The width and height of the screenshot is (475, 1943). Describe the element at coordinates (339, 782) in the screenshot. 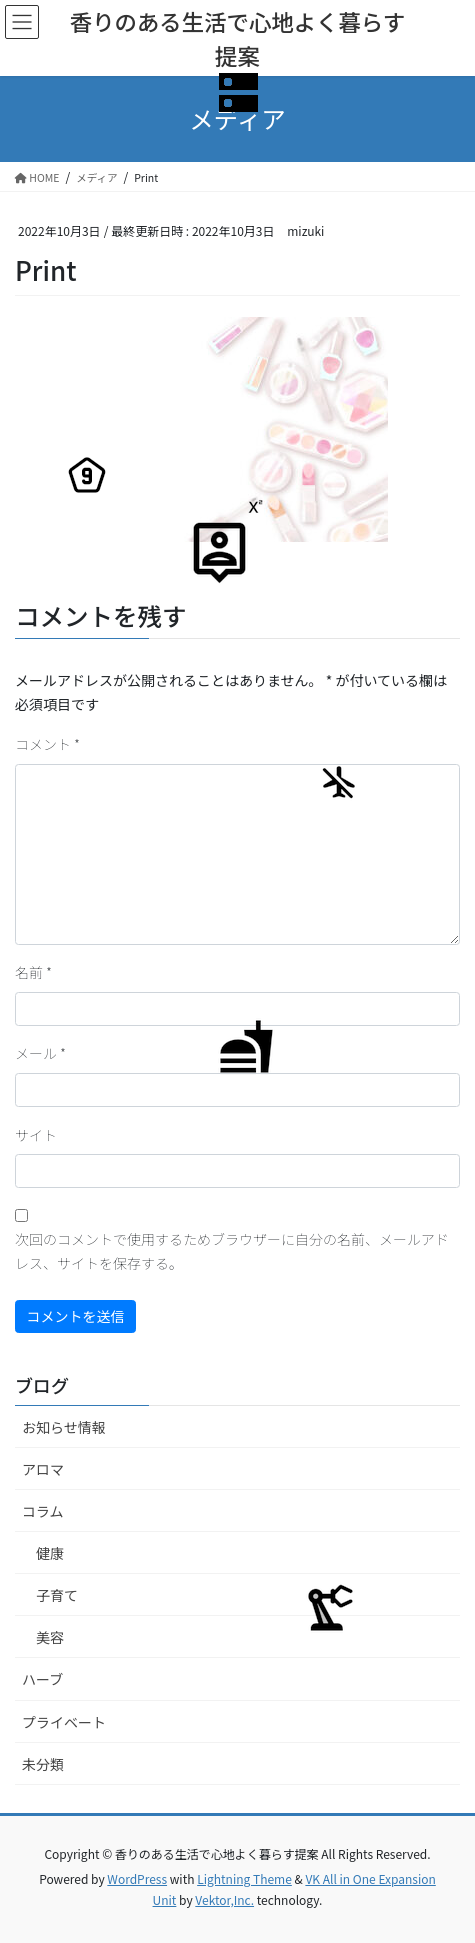

I see `airplane mode is currently disabled` at that location.